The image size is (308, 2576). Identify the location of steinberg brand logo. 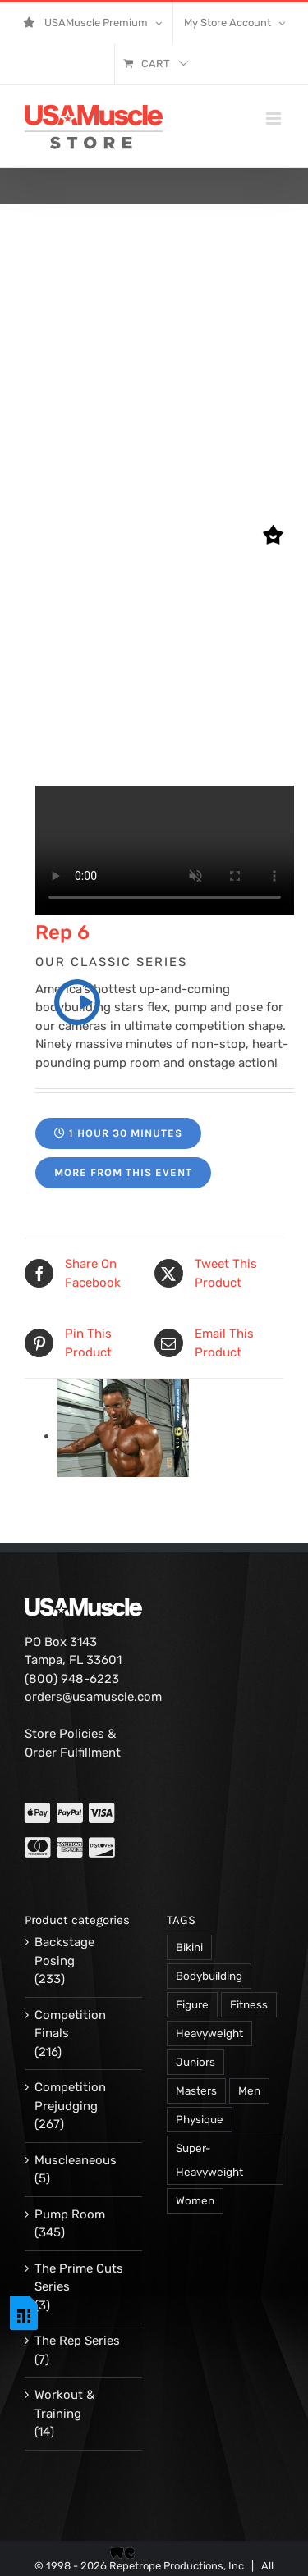
(77, 1002).